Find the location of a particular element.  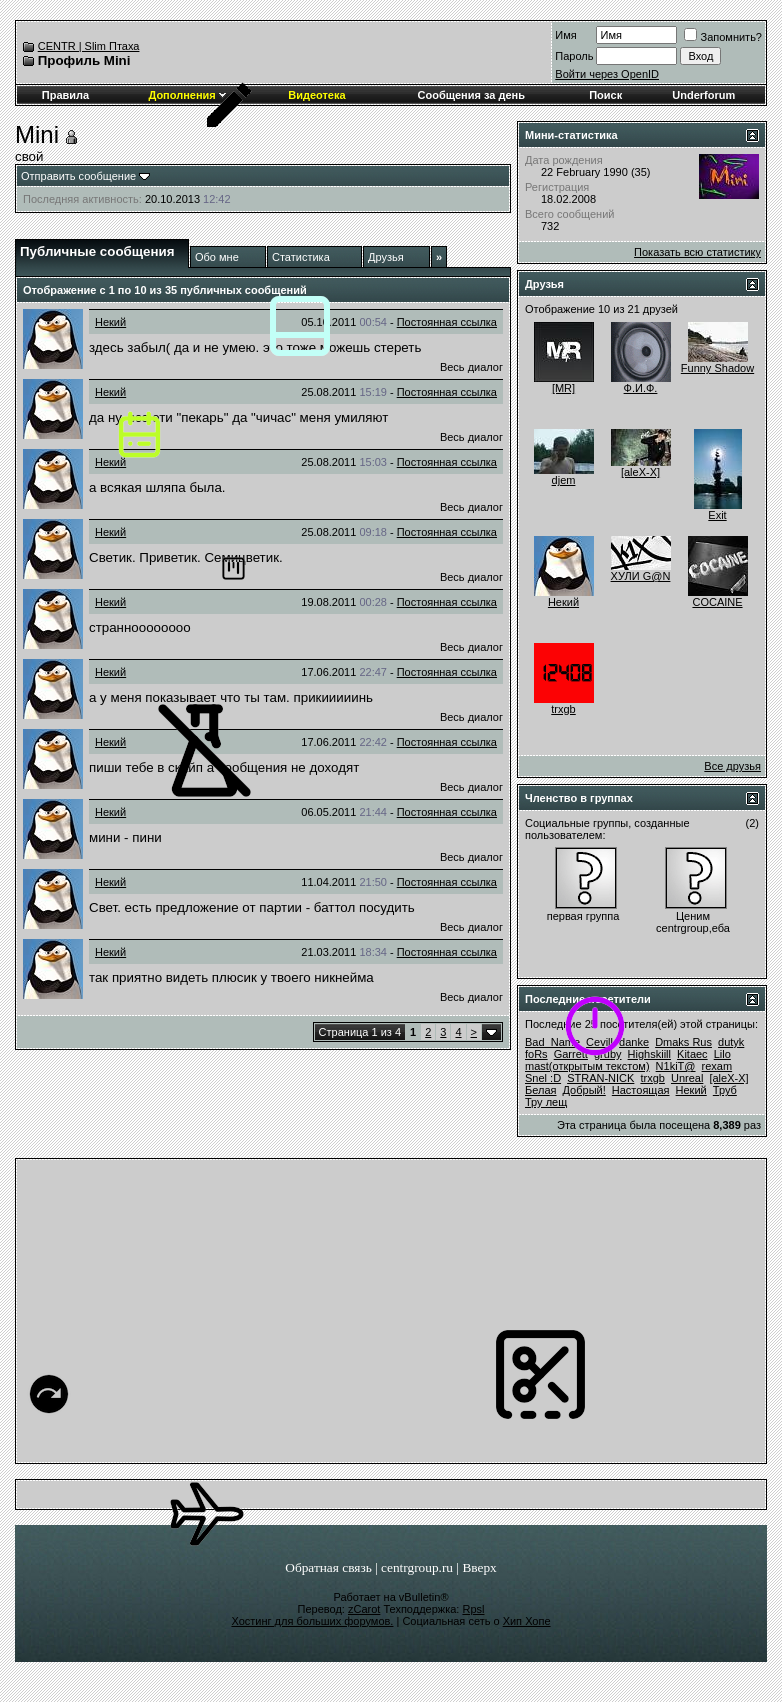

disable experimental features is located at coordinates (204, 750).